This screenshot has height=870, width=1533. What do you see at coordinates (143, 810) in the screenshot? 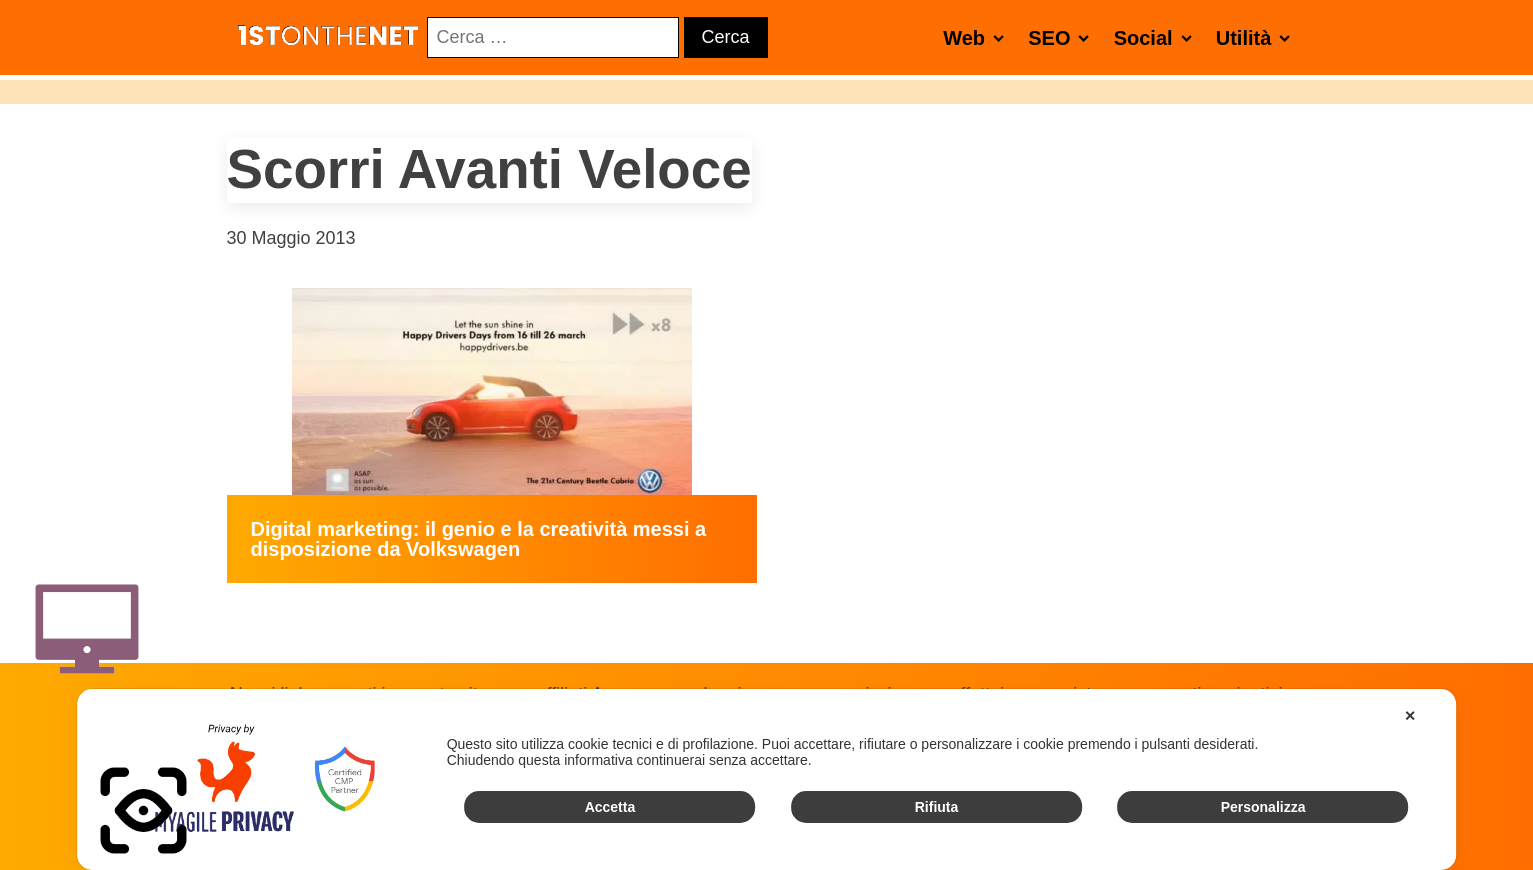
I see `scan with eye recognition` at bounding box center [143, 810].